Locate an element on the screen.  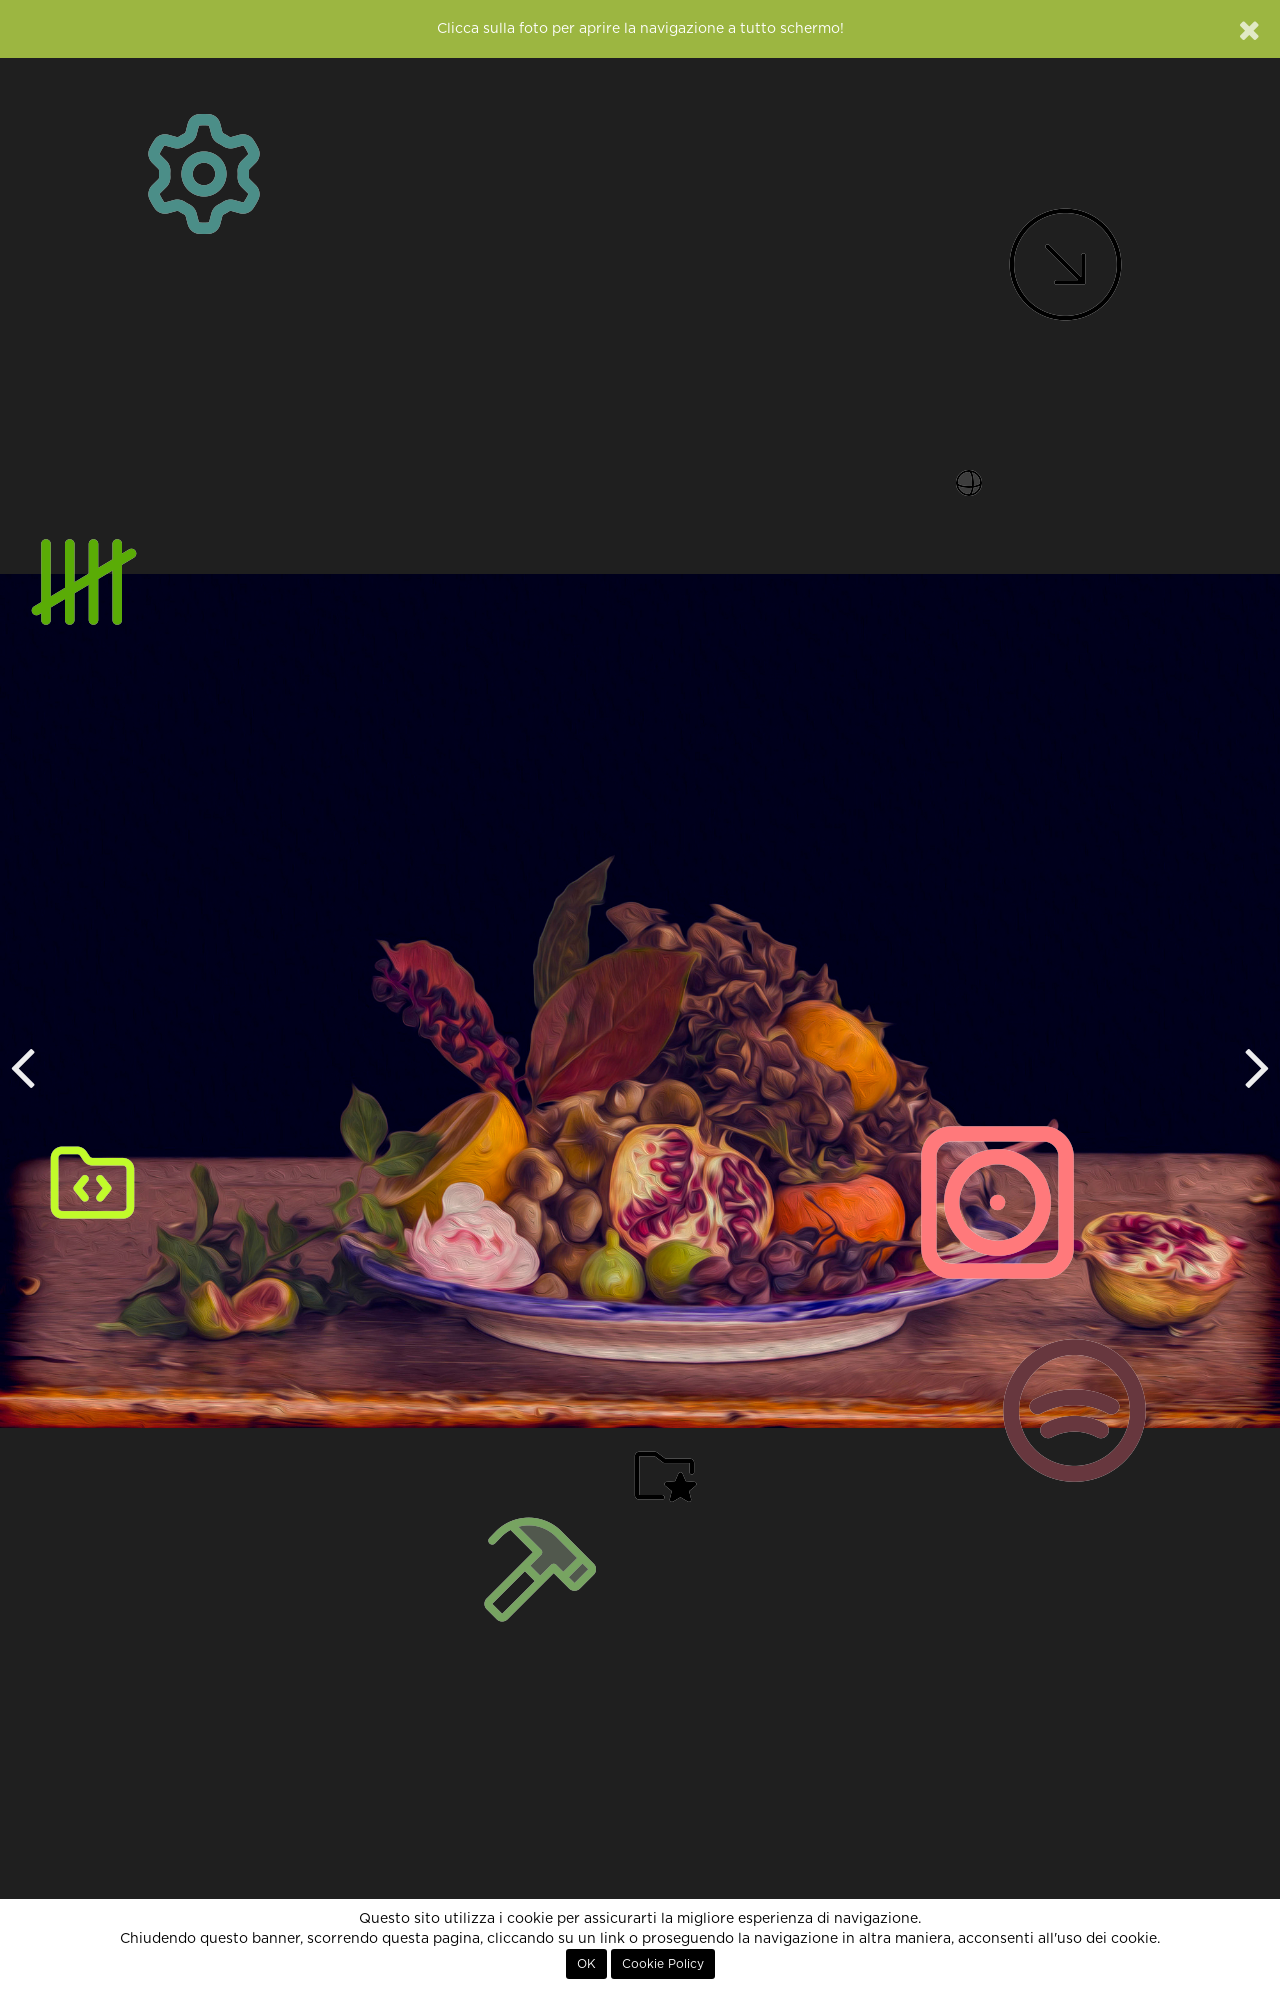
tumble dry on low heat setting is located at coordinates (997, 1202).